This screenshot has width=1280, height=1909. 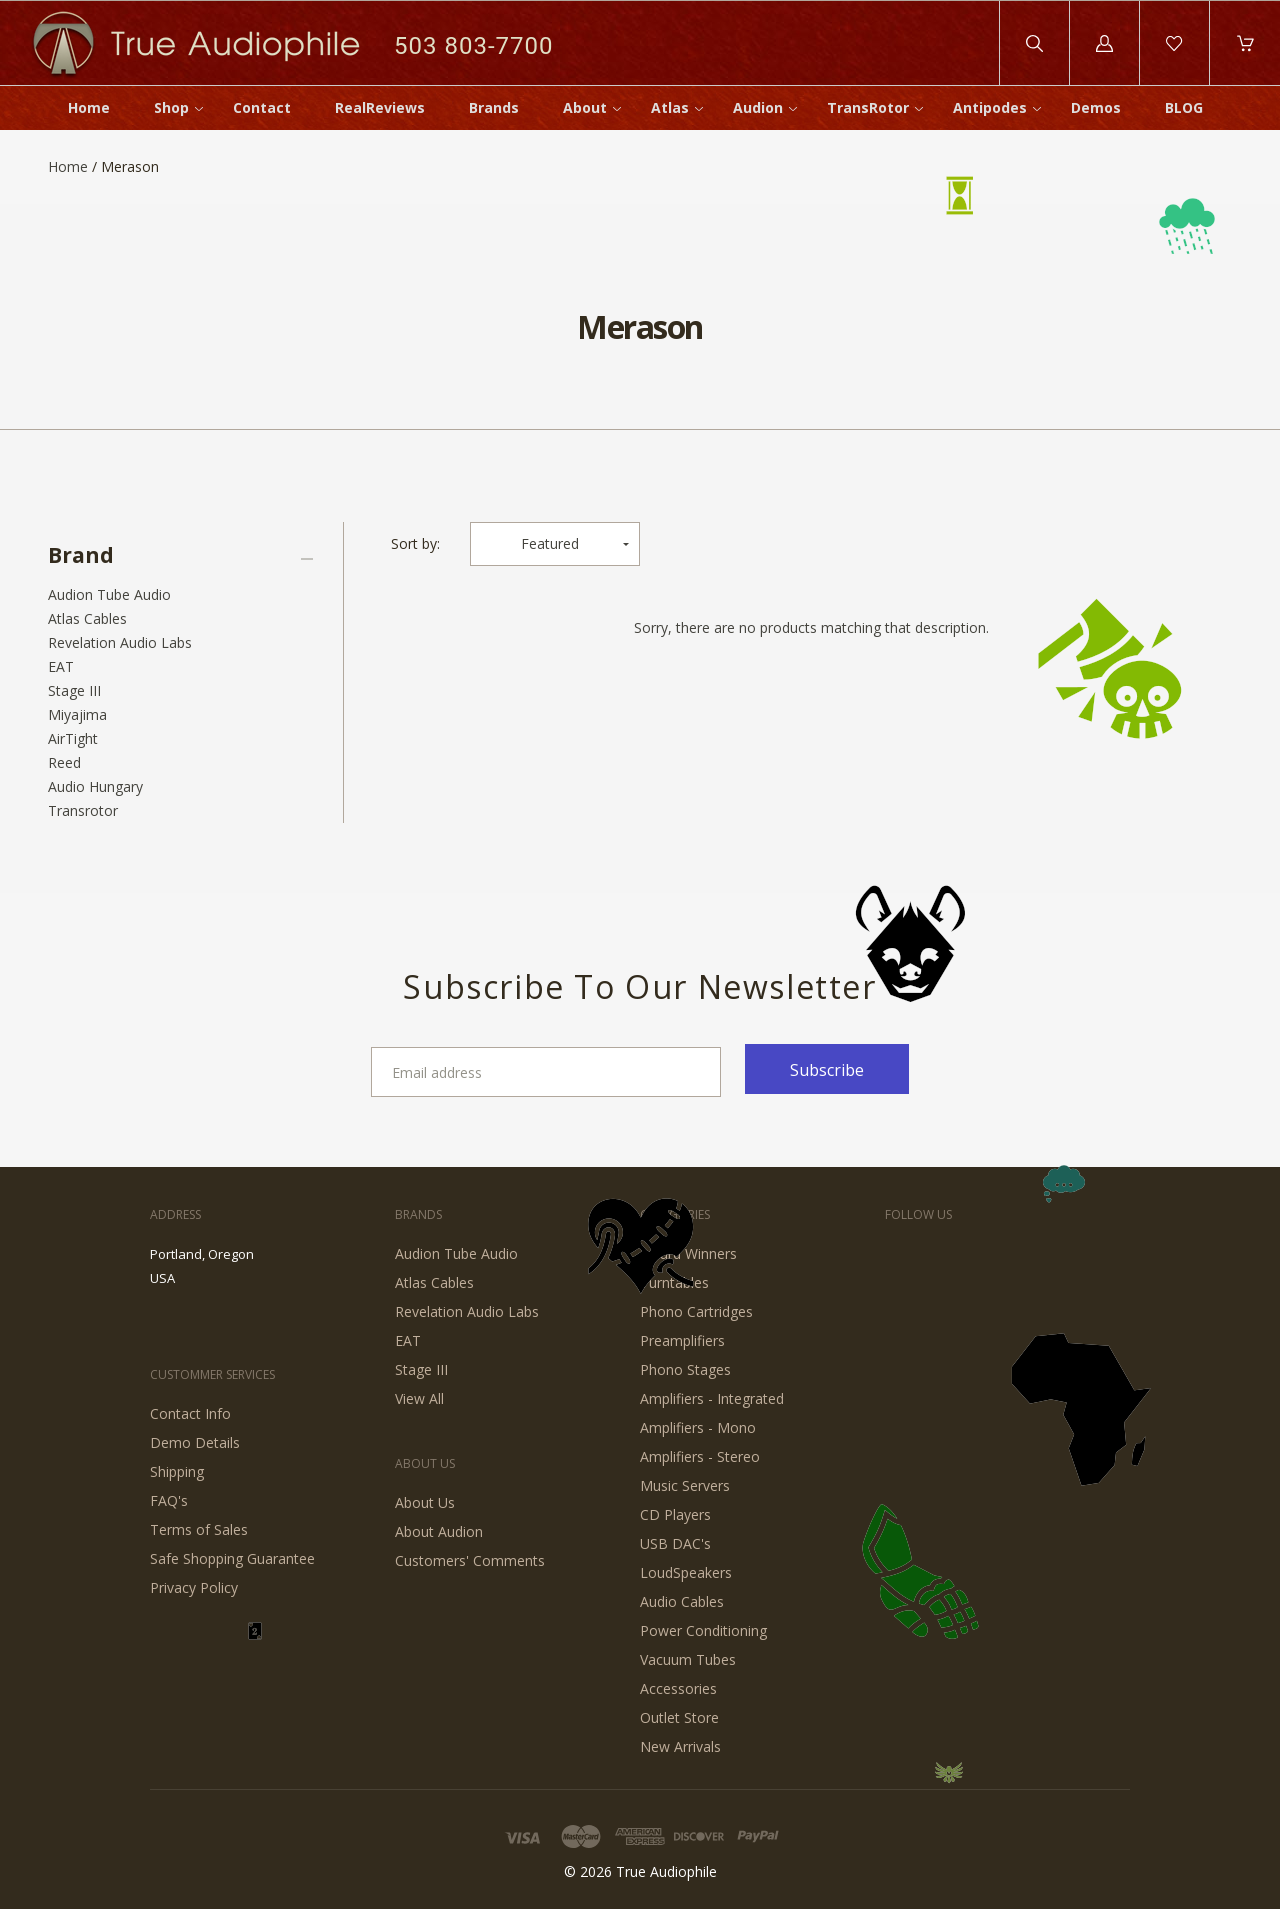 I want to click on two of hearts playing card, so click(x=255, y=1631).